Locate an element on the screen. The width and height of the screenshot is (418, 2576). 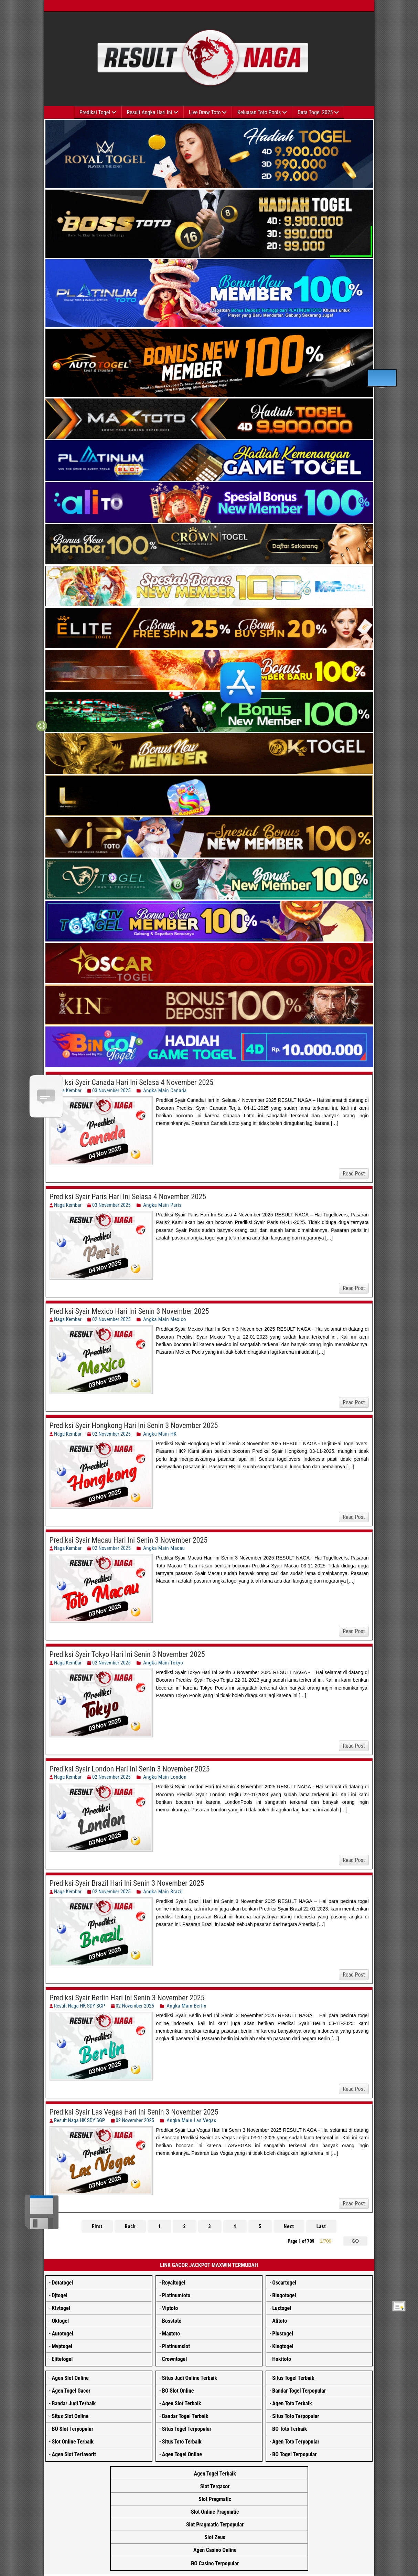
ubuntu mate logo or branding indicator is located at coordinates (42, 726).